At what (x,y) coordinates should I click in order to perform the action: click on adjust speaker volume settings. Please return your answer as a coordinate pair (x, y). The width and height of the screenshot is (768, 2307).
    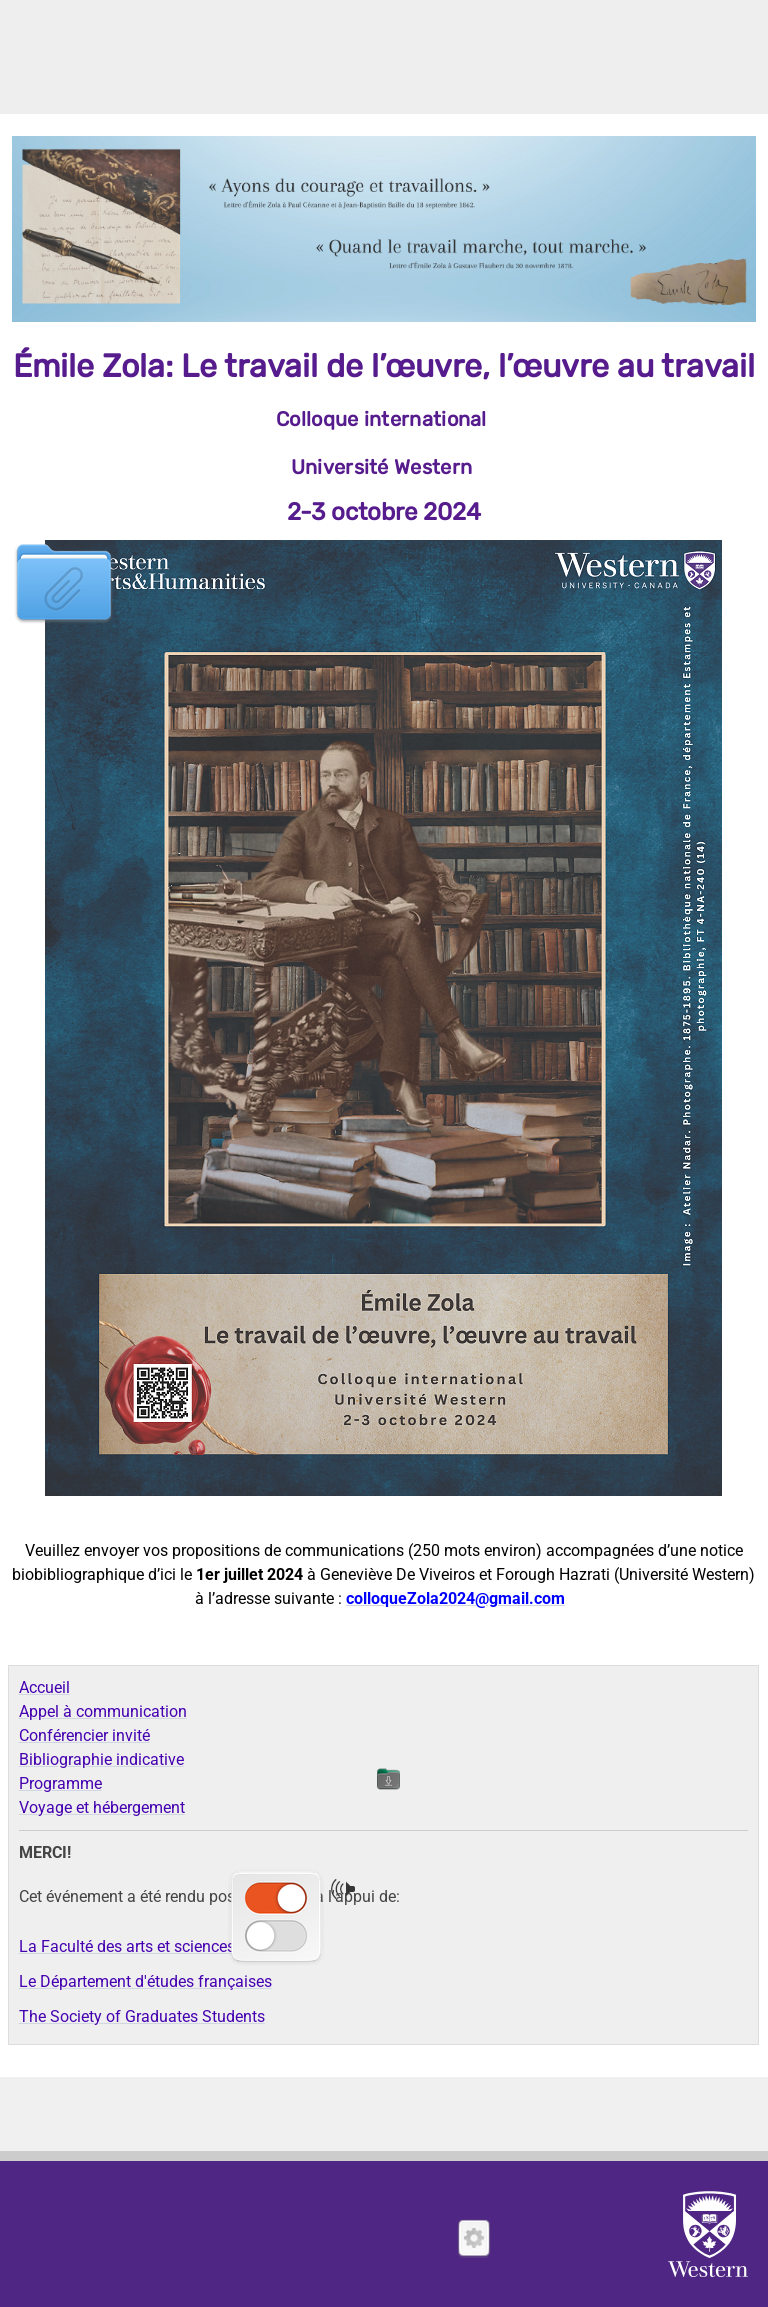
    Looking at the image, I should click on (343, 1889).